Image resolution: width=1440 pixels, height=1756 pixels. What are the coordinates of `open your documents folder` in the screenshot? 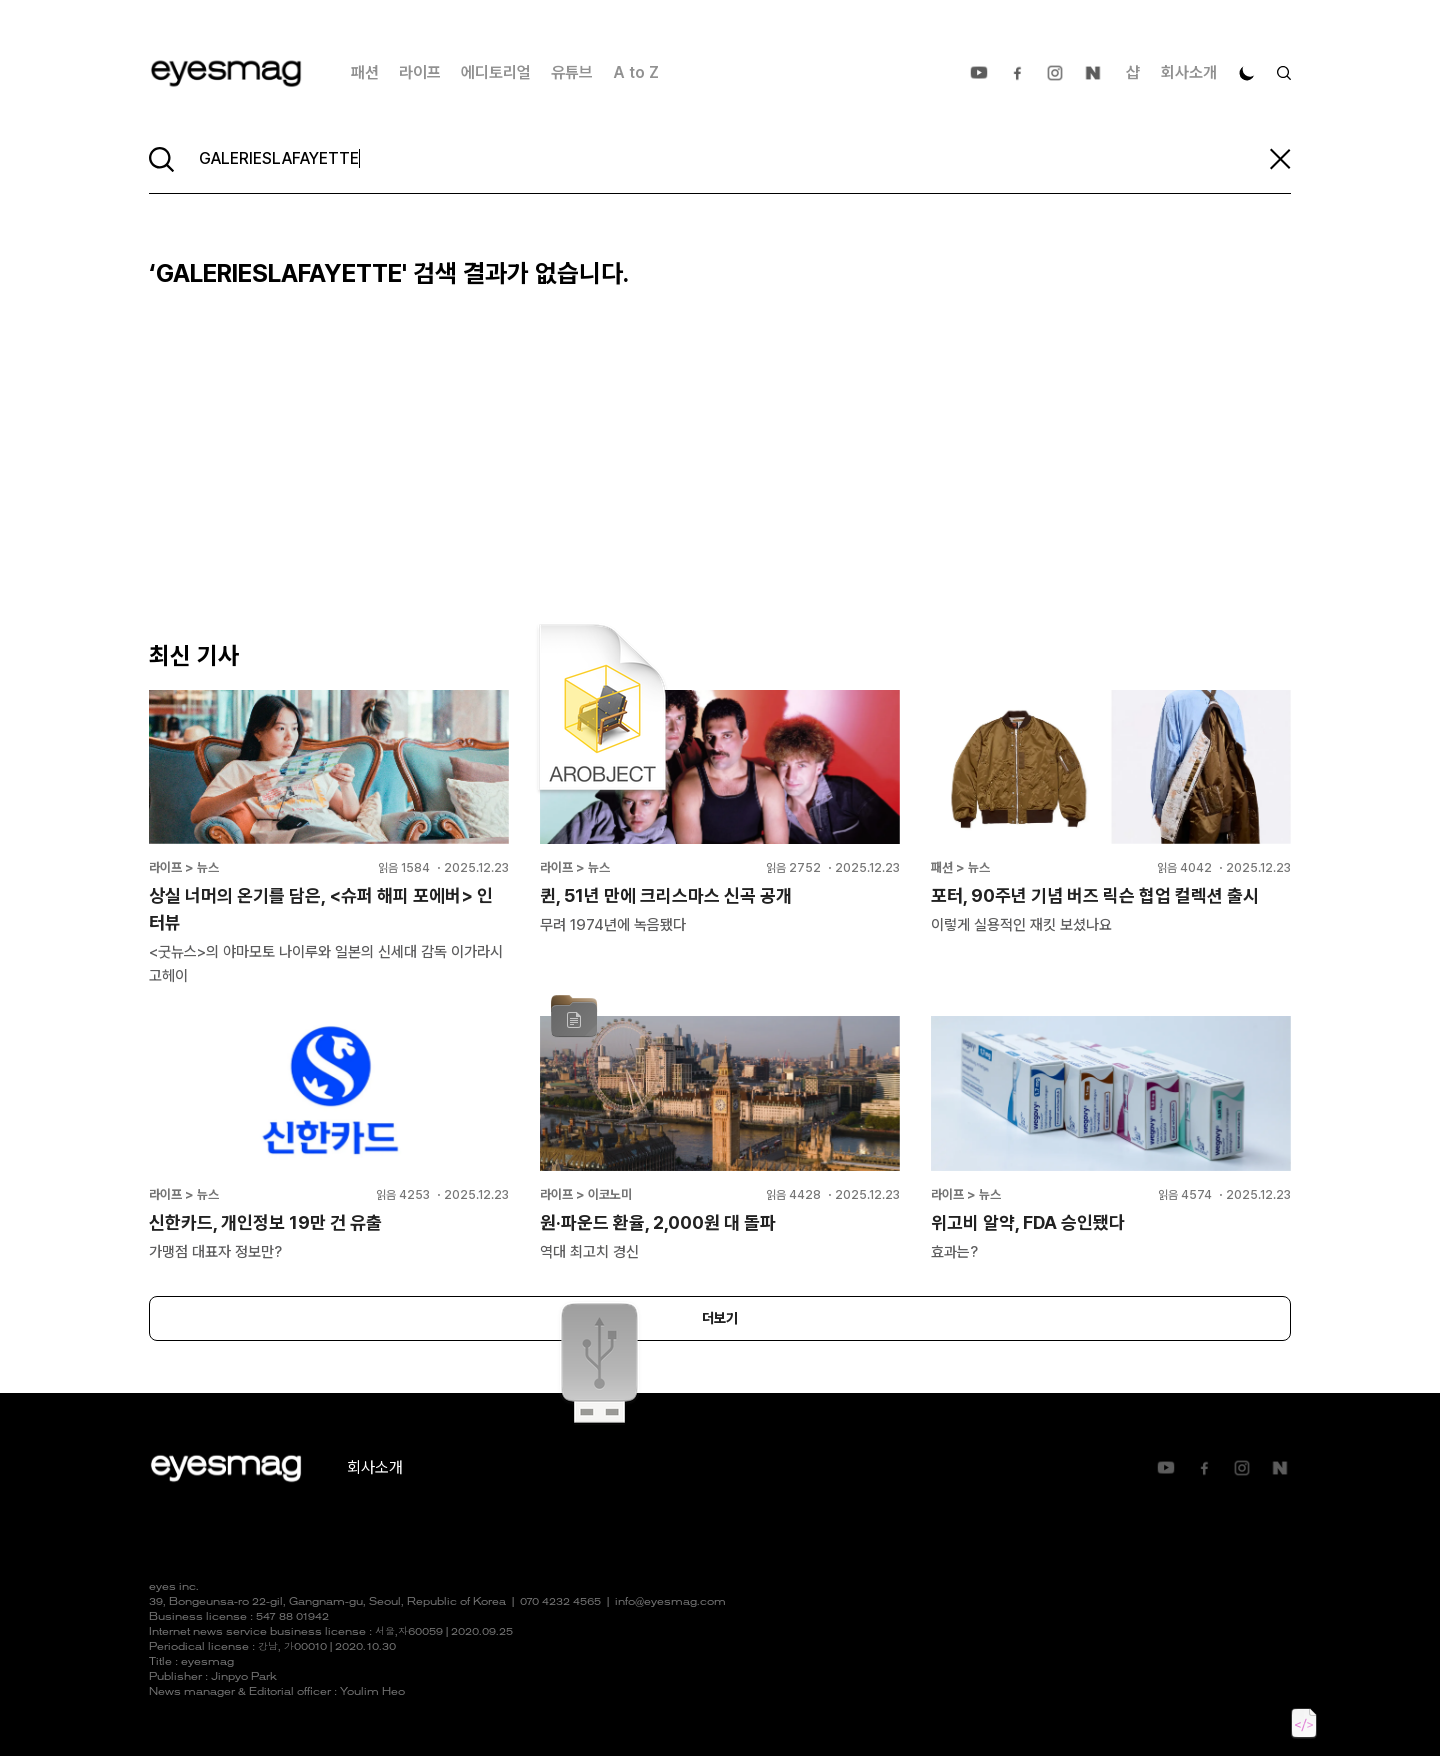 It's located at (574, 1016).